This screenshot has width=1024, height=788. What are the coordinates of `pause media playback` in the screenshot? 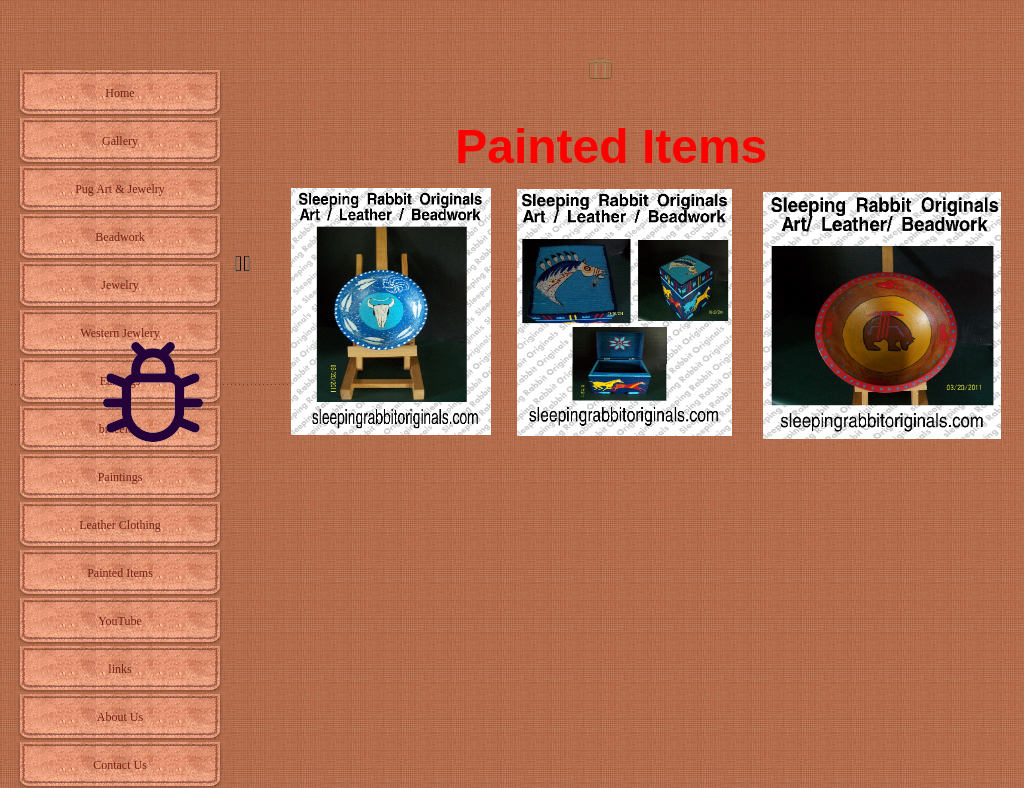 It's located at (242, 263).